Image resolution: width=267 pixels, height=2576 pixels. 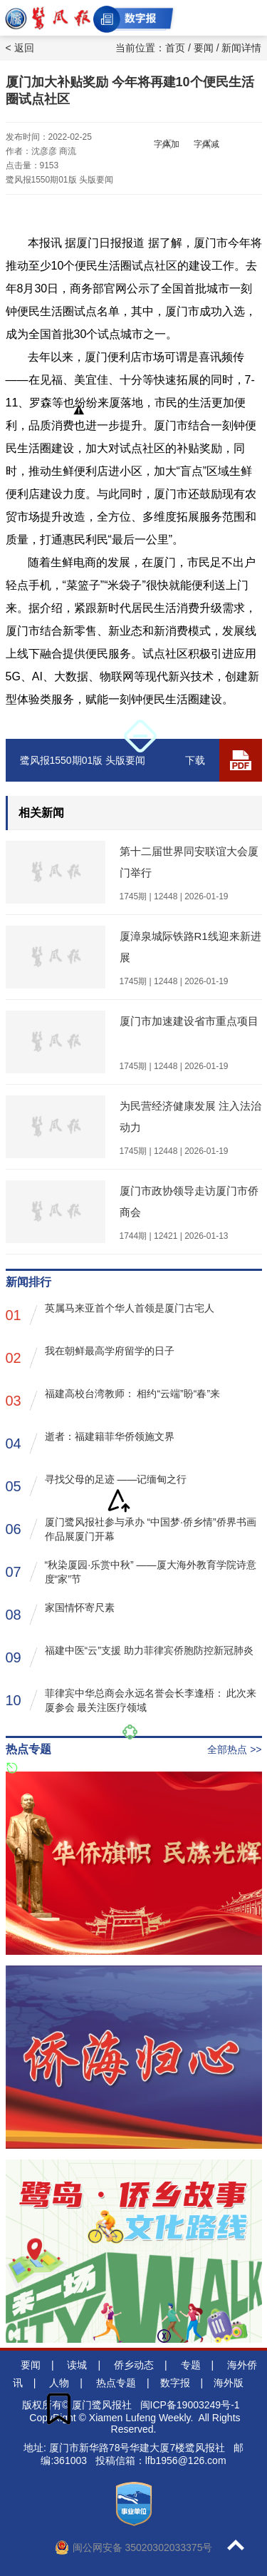 I want to click on indicates a warning or alert condition, so click(x=78, y=409).